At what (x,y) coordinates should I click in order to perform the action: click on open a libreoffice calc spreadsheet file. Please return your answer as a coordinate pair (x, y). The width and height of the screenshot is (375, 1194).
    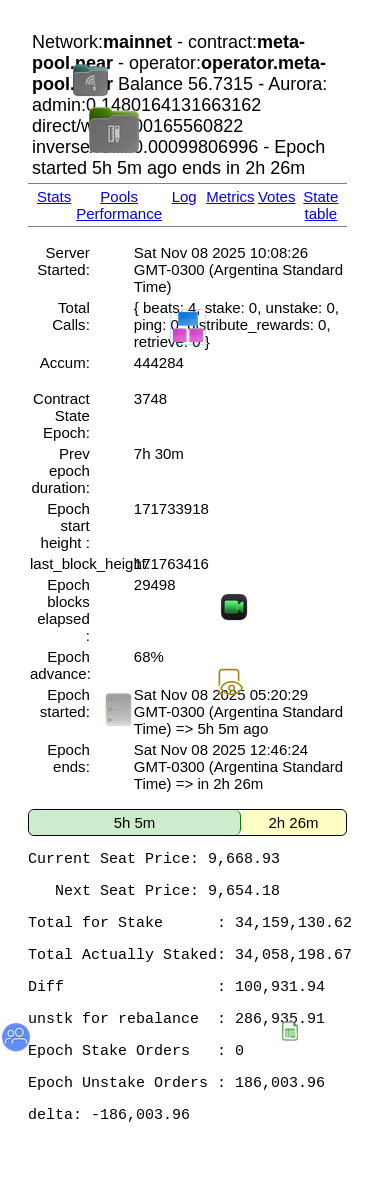
    Looking at the image, I should click on (290, 1031).